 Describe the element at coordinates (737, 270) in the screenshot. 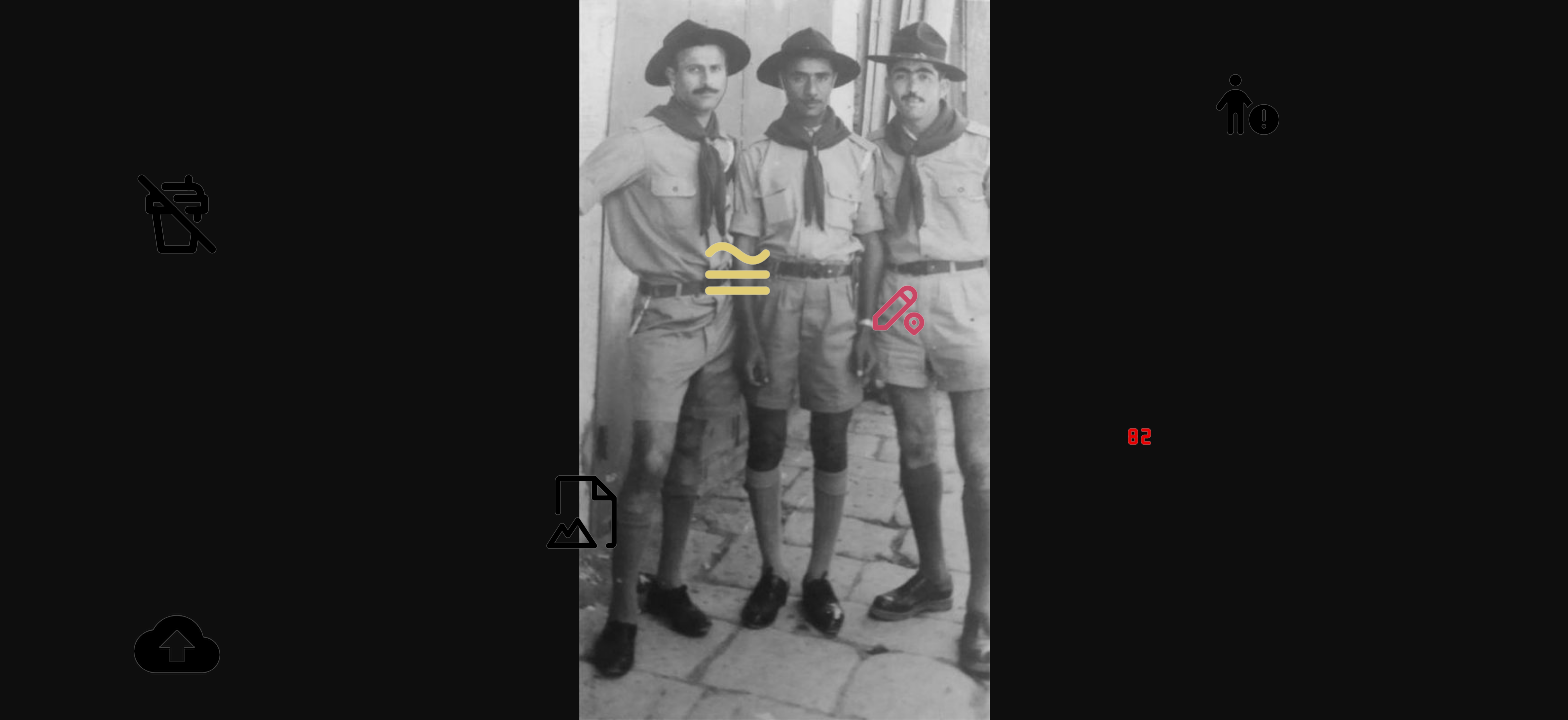

I see `indicates mathematical congruence or equivalence` at that location.